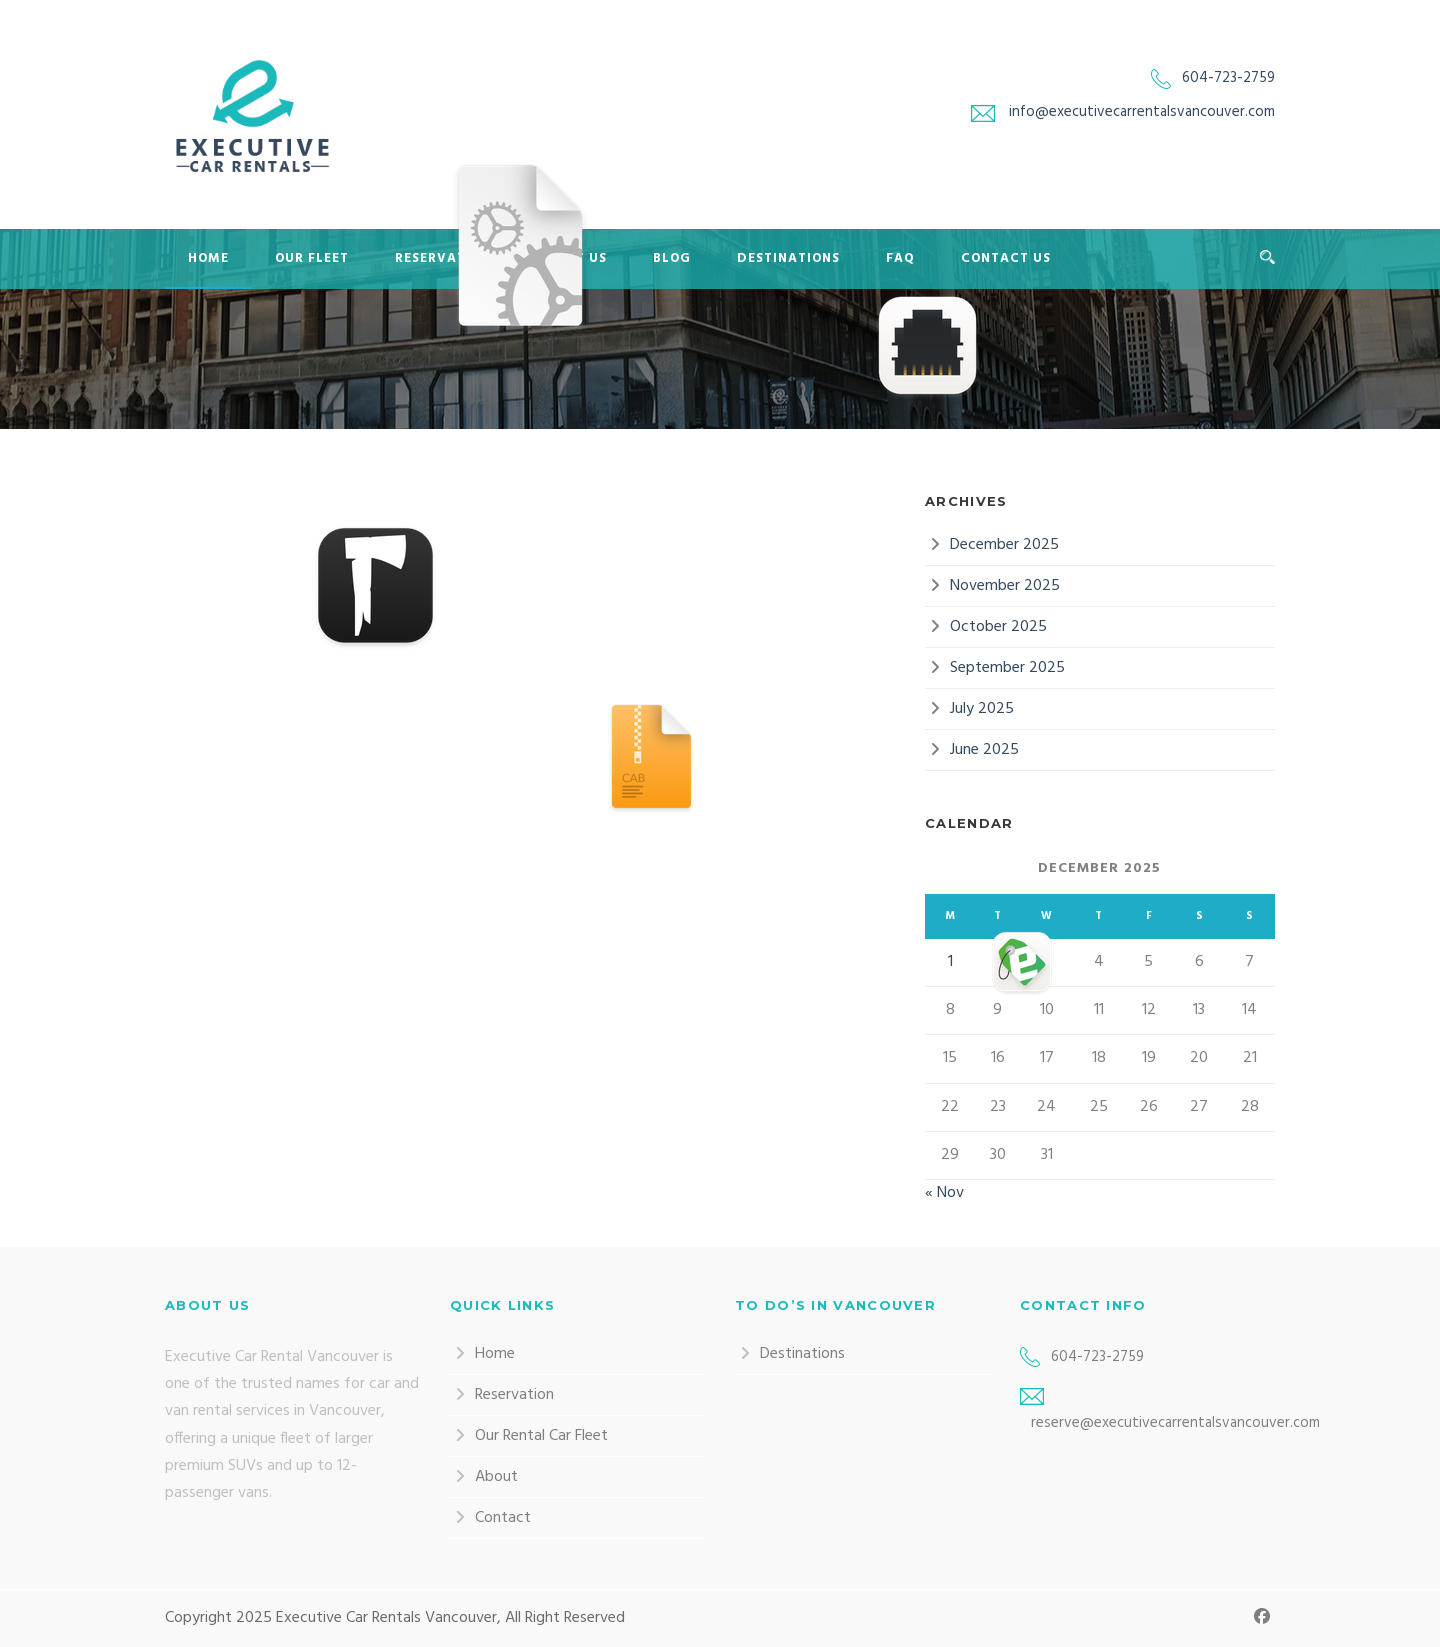  What do you see at coordinates (651, 758) in the screenshot?
I see `a compressed cabinet (.cab) archive file` at bounding box center [651, 758].